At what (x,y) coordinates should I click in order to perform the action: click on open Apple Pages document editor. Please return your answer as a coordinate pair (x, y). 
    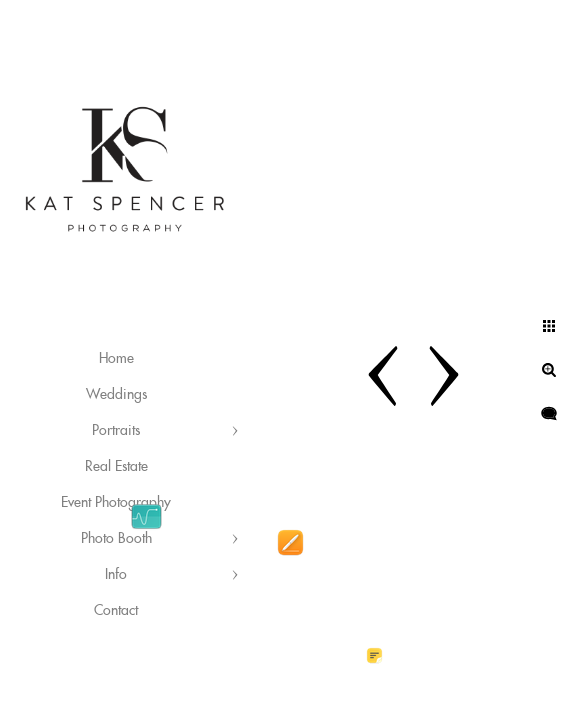
    Looking at the image, I should click on (290, 542).